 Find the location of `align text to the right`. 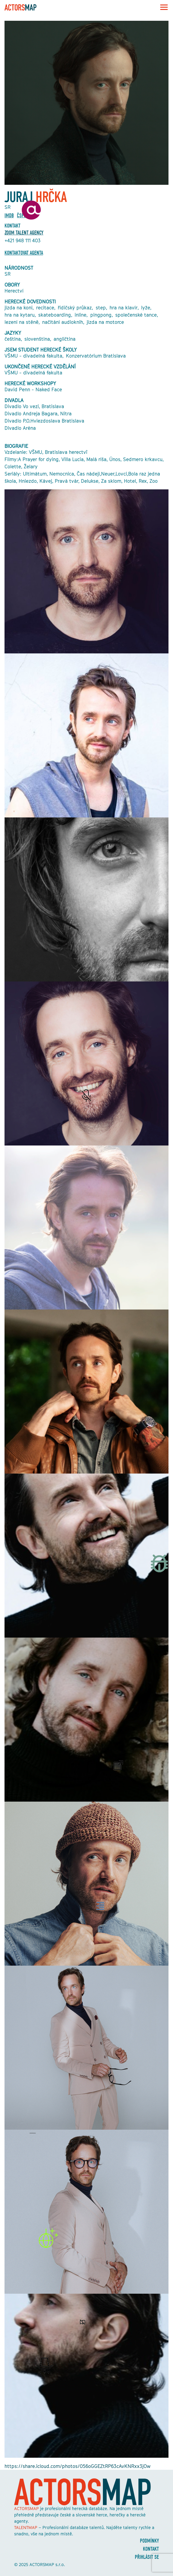

align text to the right is located at coordinates (100, 1906).